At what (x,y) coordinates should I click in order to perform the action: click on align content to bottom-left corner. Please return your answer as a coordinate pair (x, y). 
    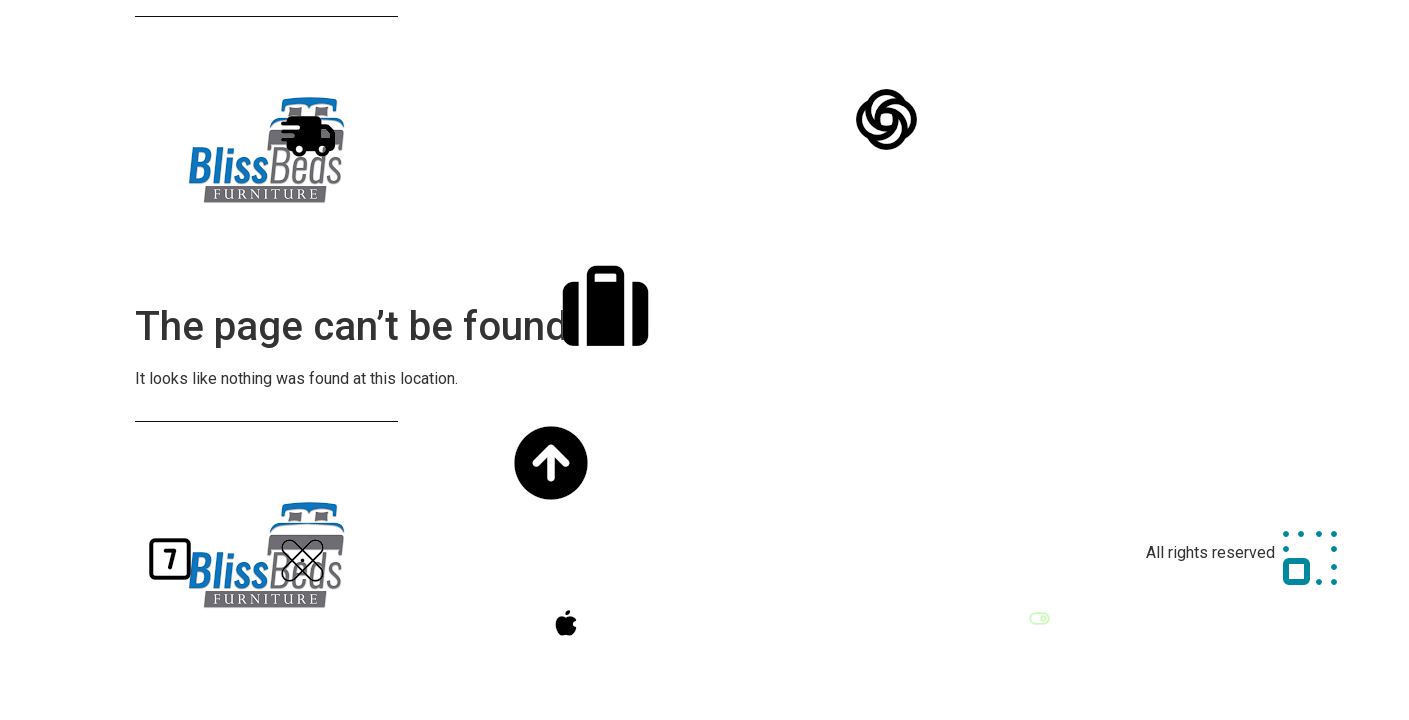
    Looking at the image, I should click on (1310, 558).